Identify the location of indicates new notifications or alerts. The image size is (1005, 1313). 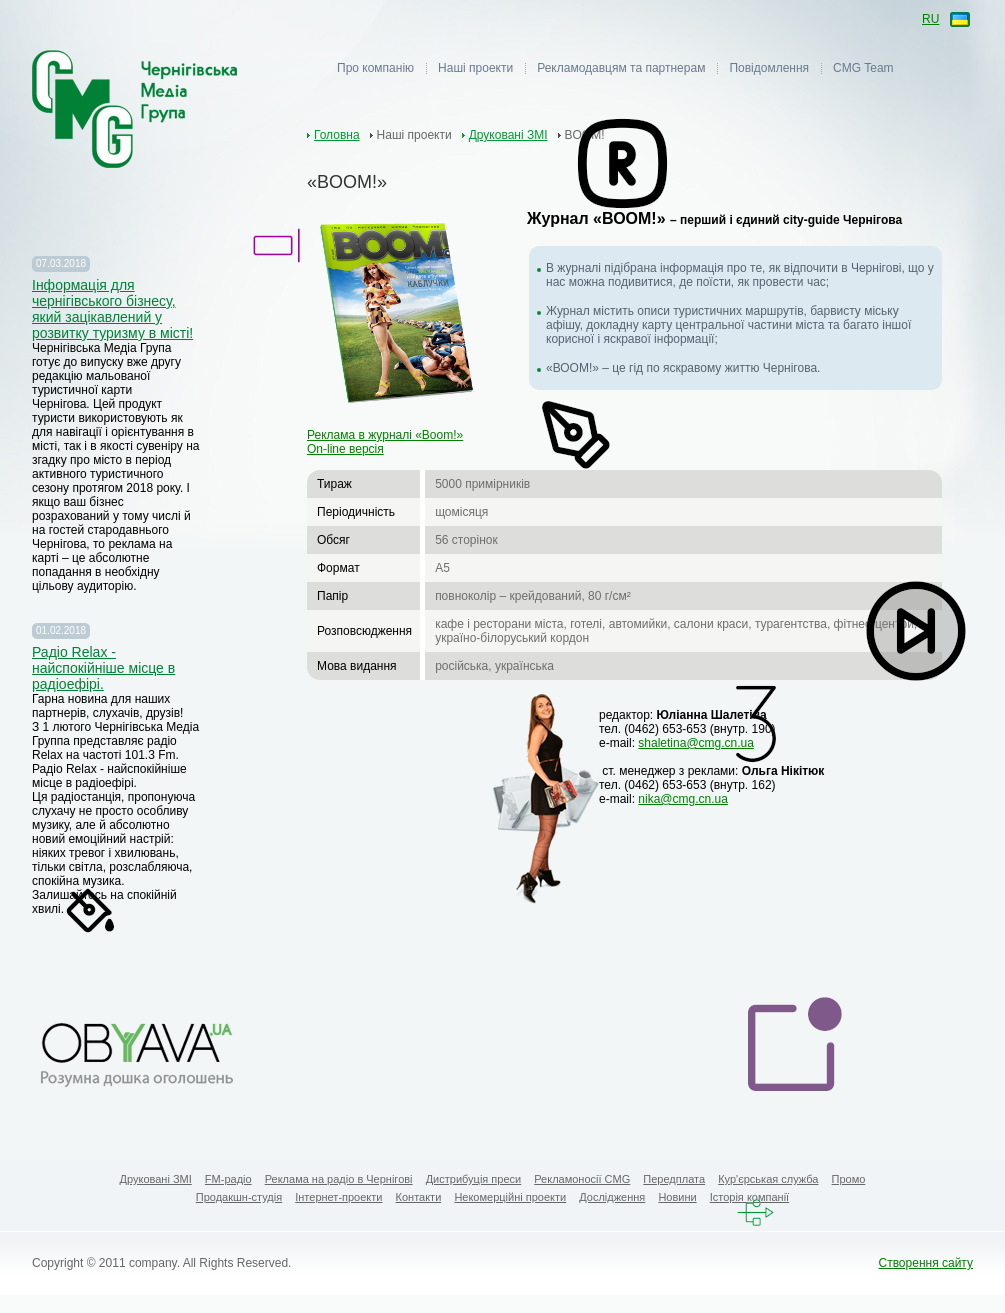
(793, 1046).